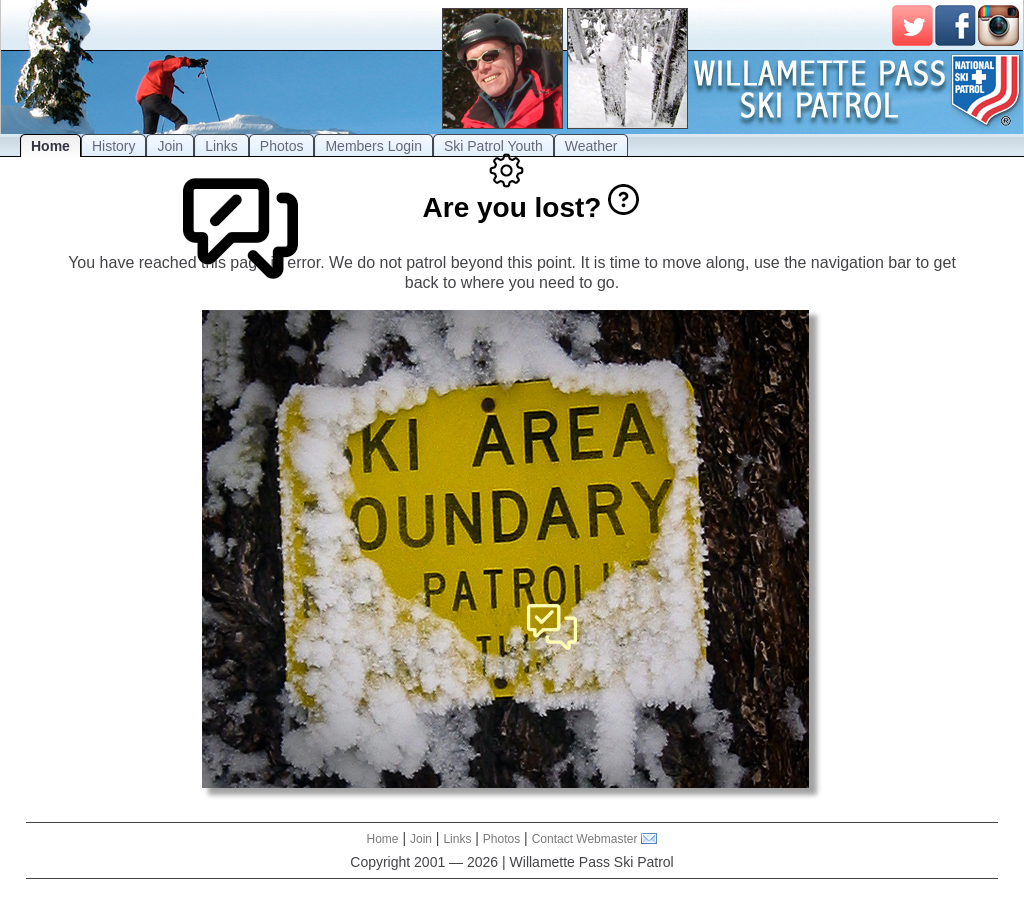 The width and height of the screenshot is (1024, 907). Describe the element at coordinates (240, 228) in the screenshot. I see `indicates a duplicate discussion thread` at that location.